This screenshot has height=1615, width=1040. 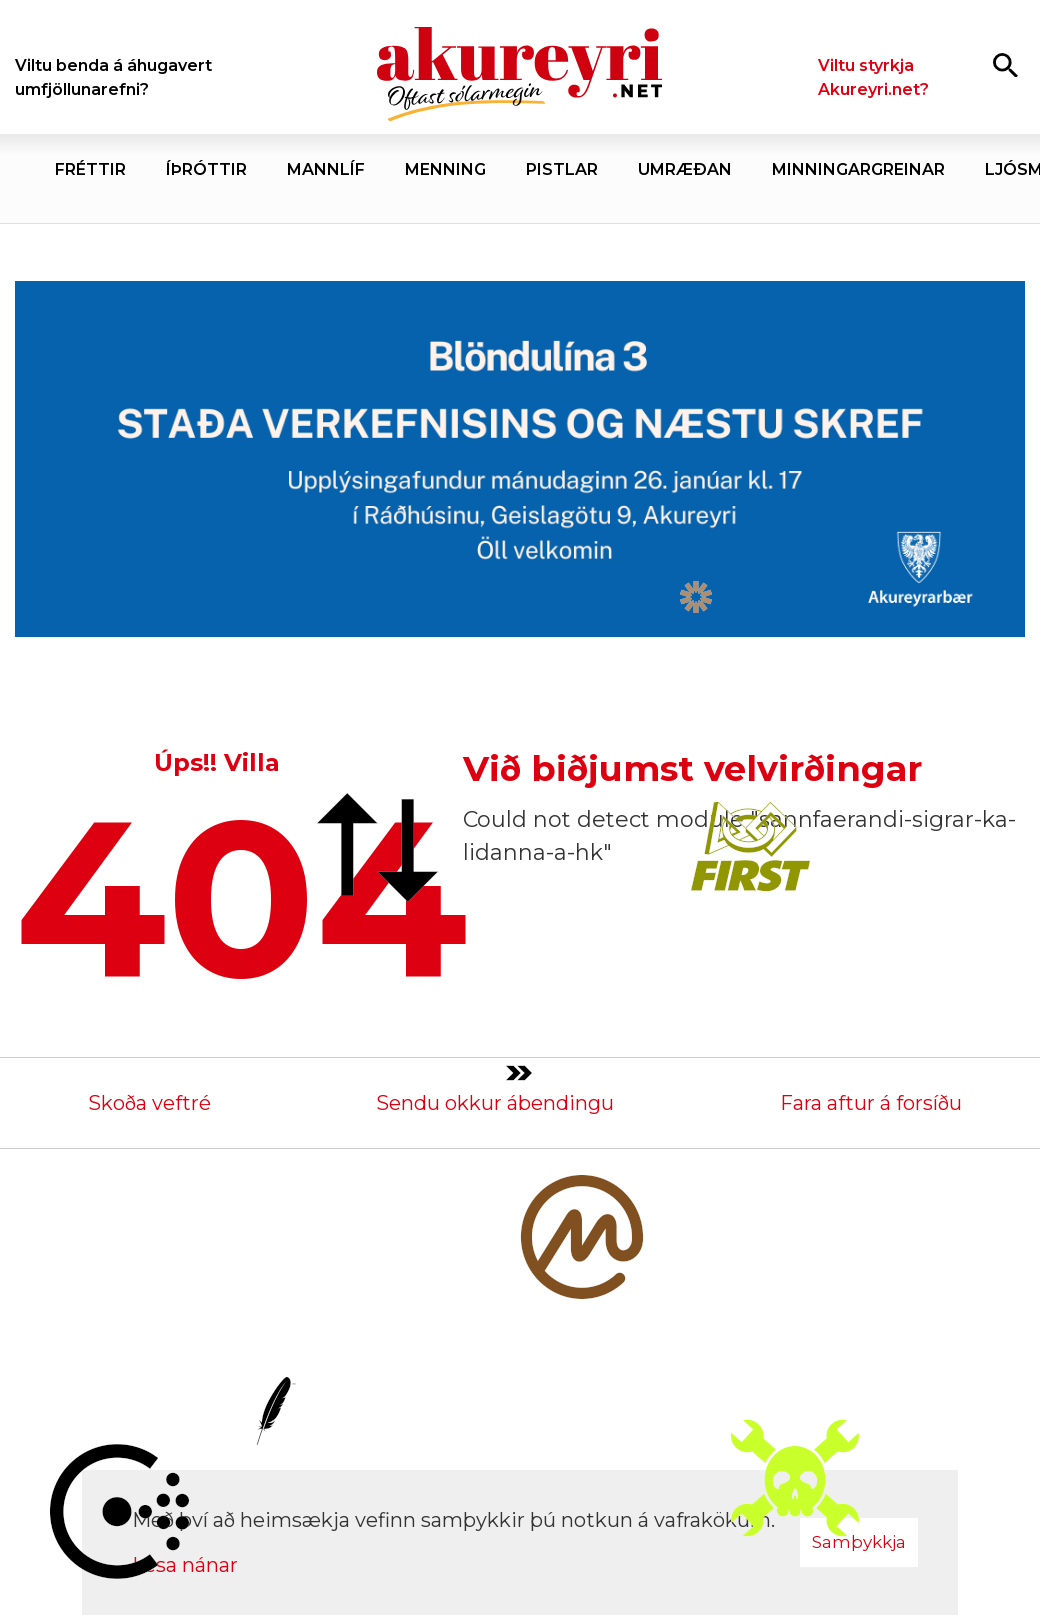 I want to click on inertia.js framework logo, so click(x=519, y=1073).